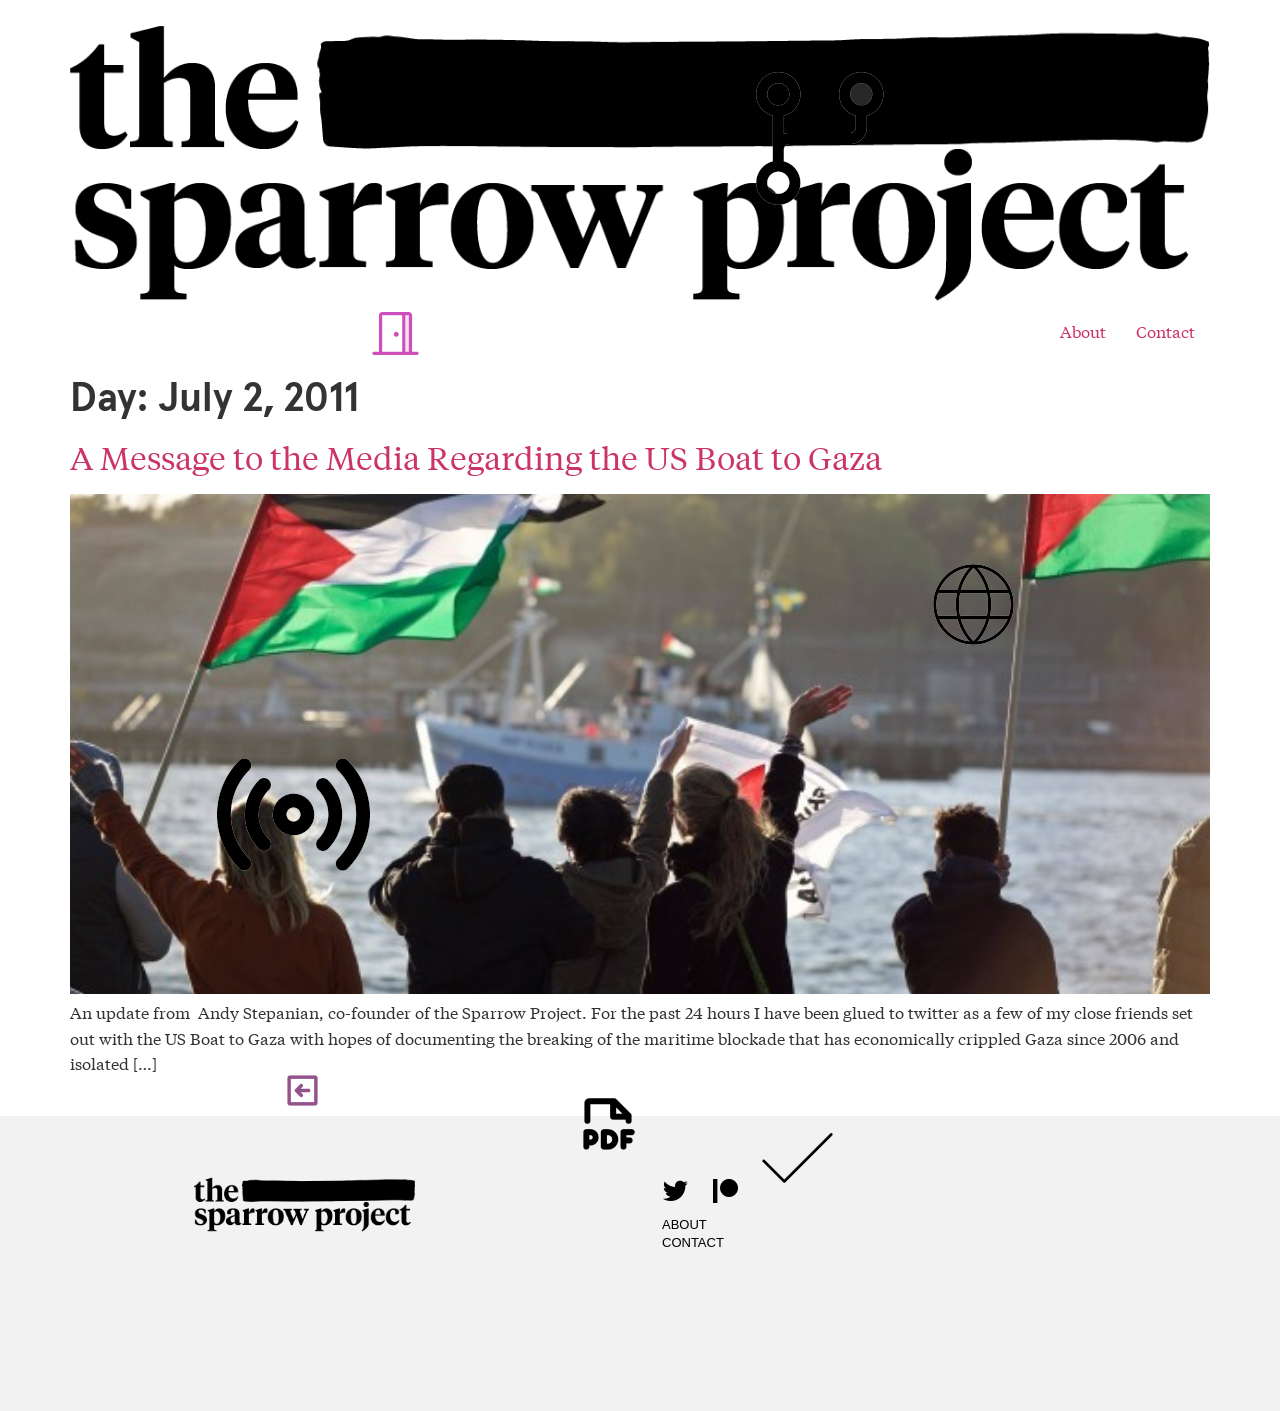 The width and height of the screenshot is (1280, 1411). What do you see at coordinates (293, 814) in the screenshot?
I see `access radio or audio streaming` at bounding box center [293, 814].